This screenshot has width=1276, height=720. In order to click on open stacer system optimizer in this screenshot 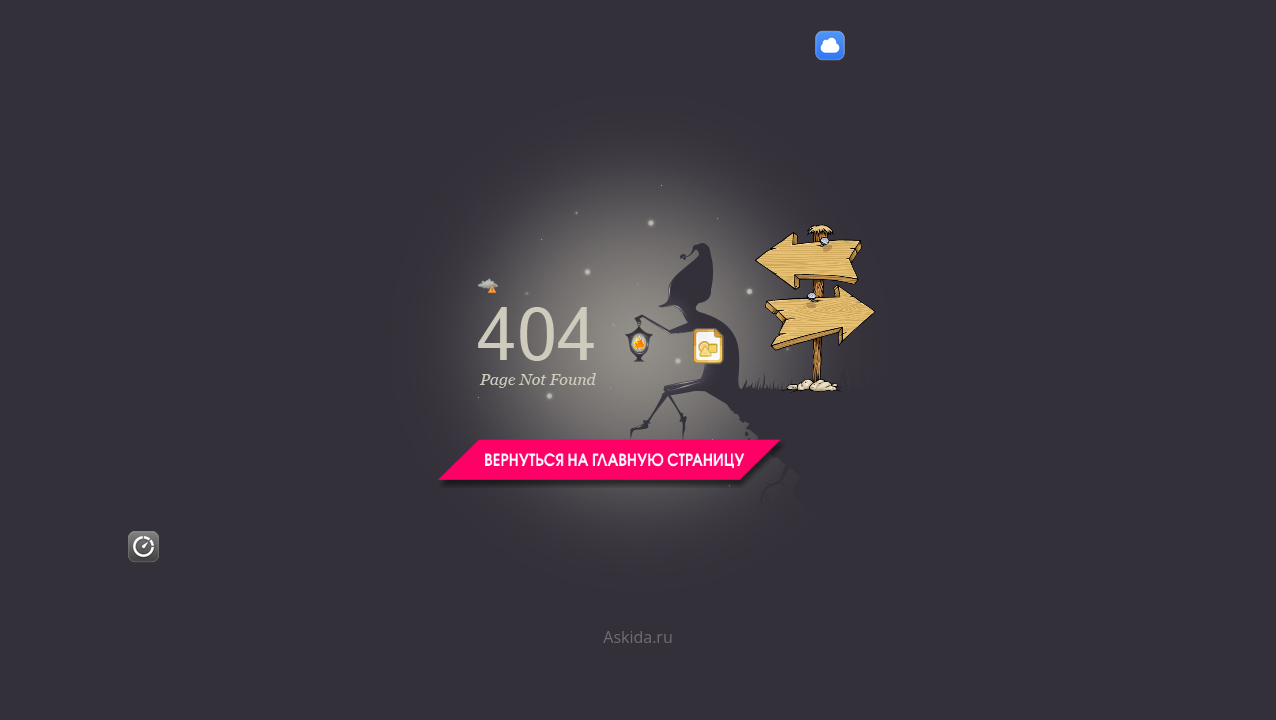, I will do `click(143, 546)`.